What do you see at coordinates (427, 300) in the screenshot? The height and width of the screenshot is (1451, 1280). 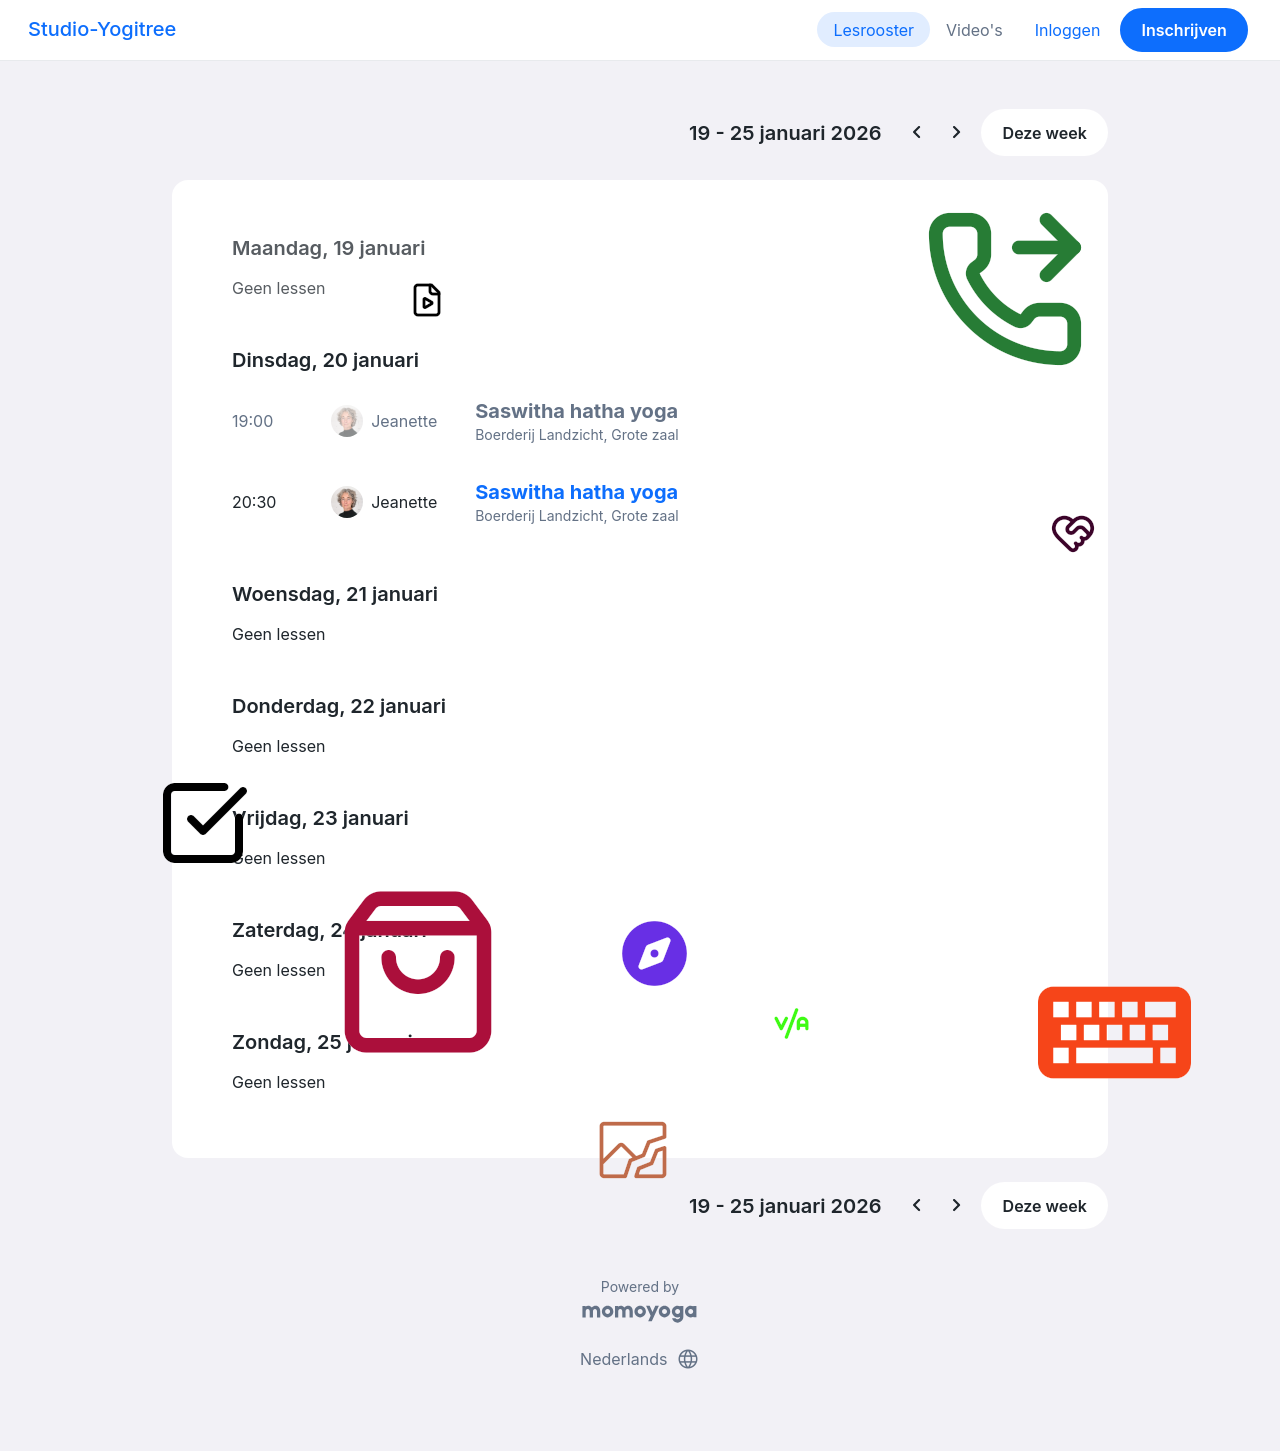 I see `play a video file` at bounding box center [427, 300].